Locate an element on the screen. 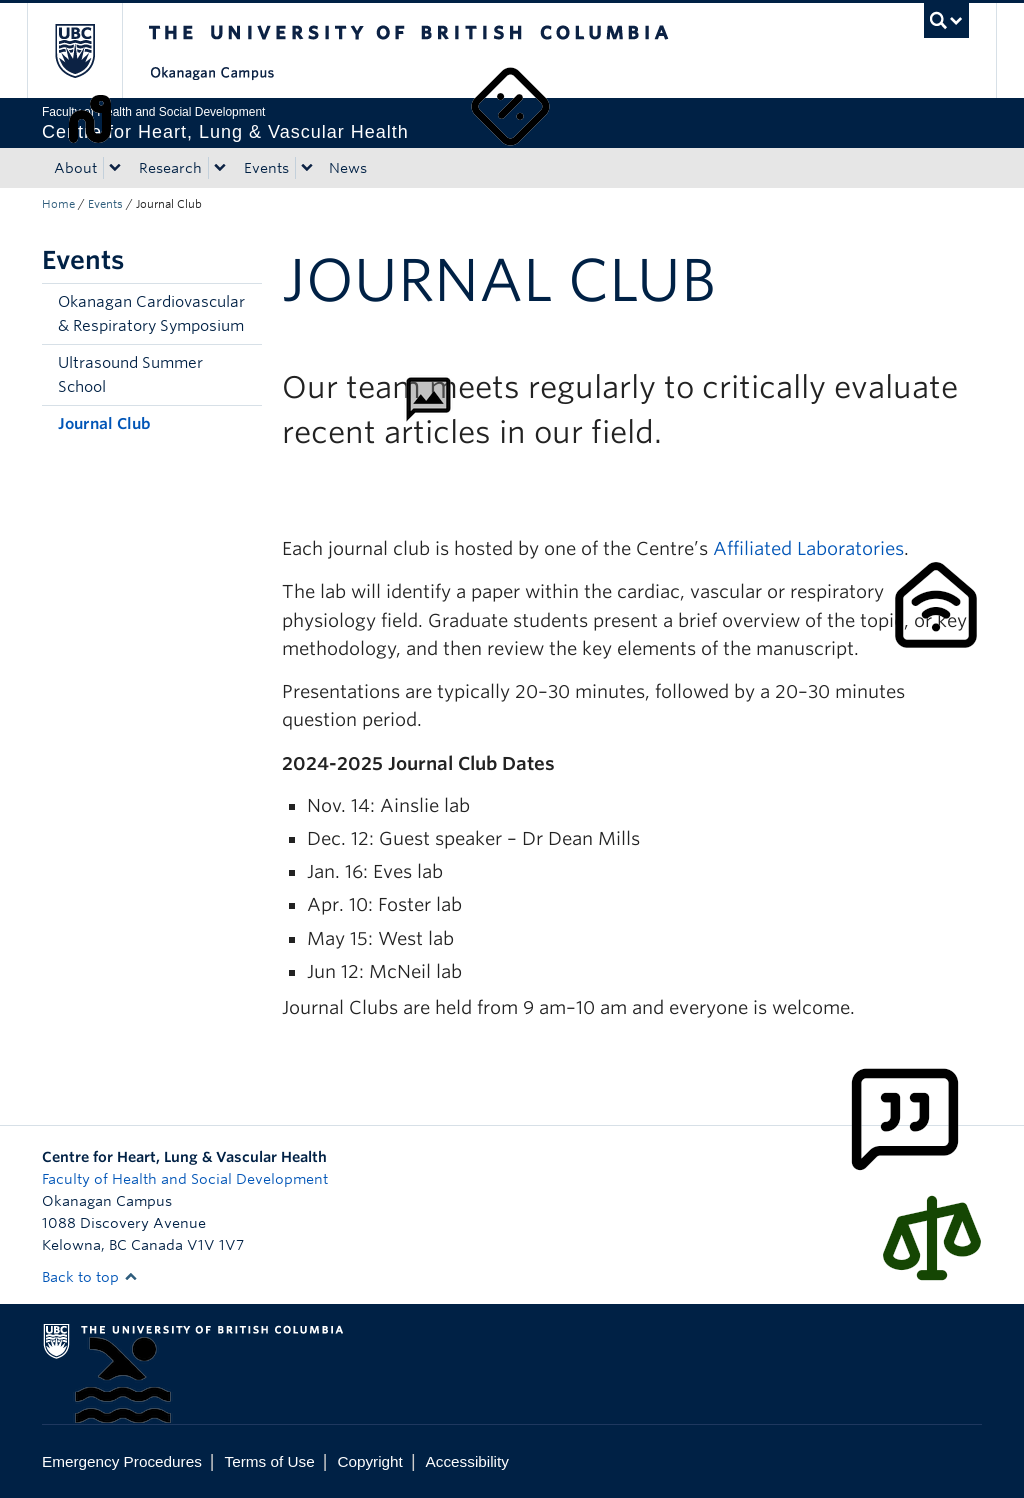 This screenshot has height=1498, width=1024. indicates malware or security threat detected is located at coordinates (90, 119).